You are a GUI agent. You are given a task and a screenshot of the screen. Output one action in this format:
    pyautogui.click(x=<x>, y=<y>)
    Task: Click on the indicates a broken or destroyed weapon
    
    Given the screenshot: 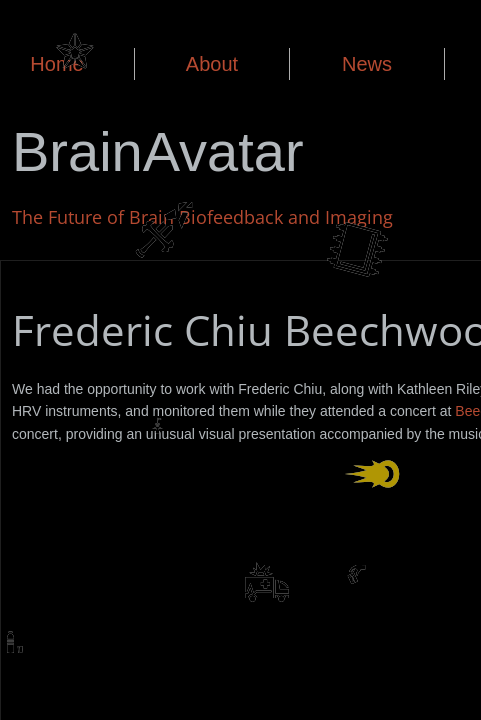 What is the action you would take?
    pyautogui.click(x=163, y=230)
    